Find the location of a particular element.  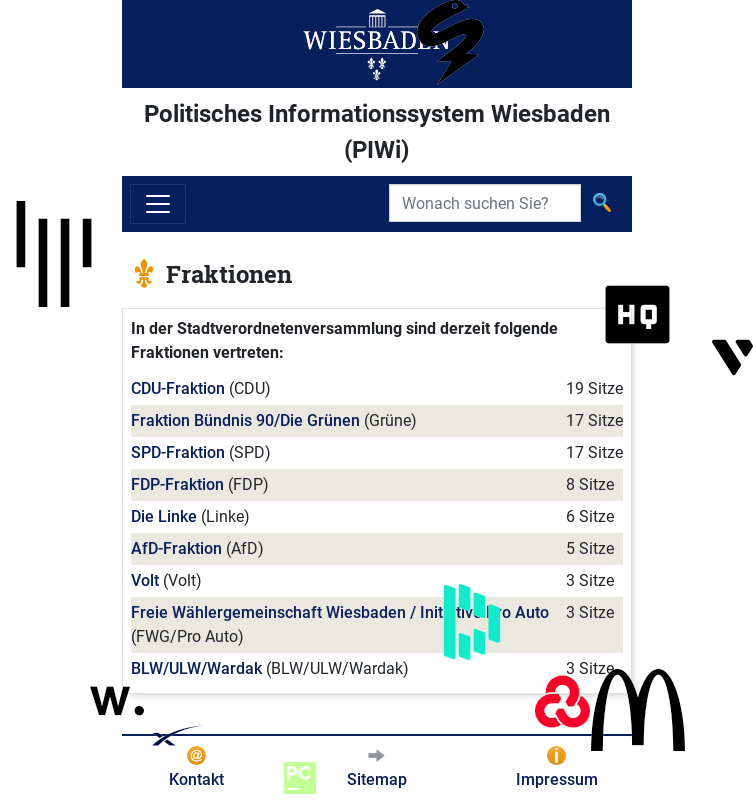

indicates high quality media or streaming option is located at coordinates (637, 314).